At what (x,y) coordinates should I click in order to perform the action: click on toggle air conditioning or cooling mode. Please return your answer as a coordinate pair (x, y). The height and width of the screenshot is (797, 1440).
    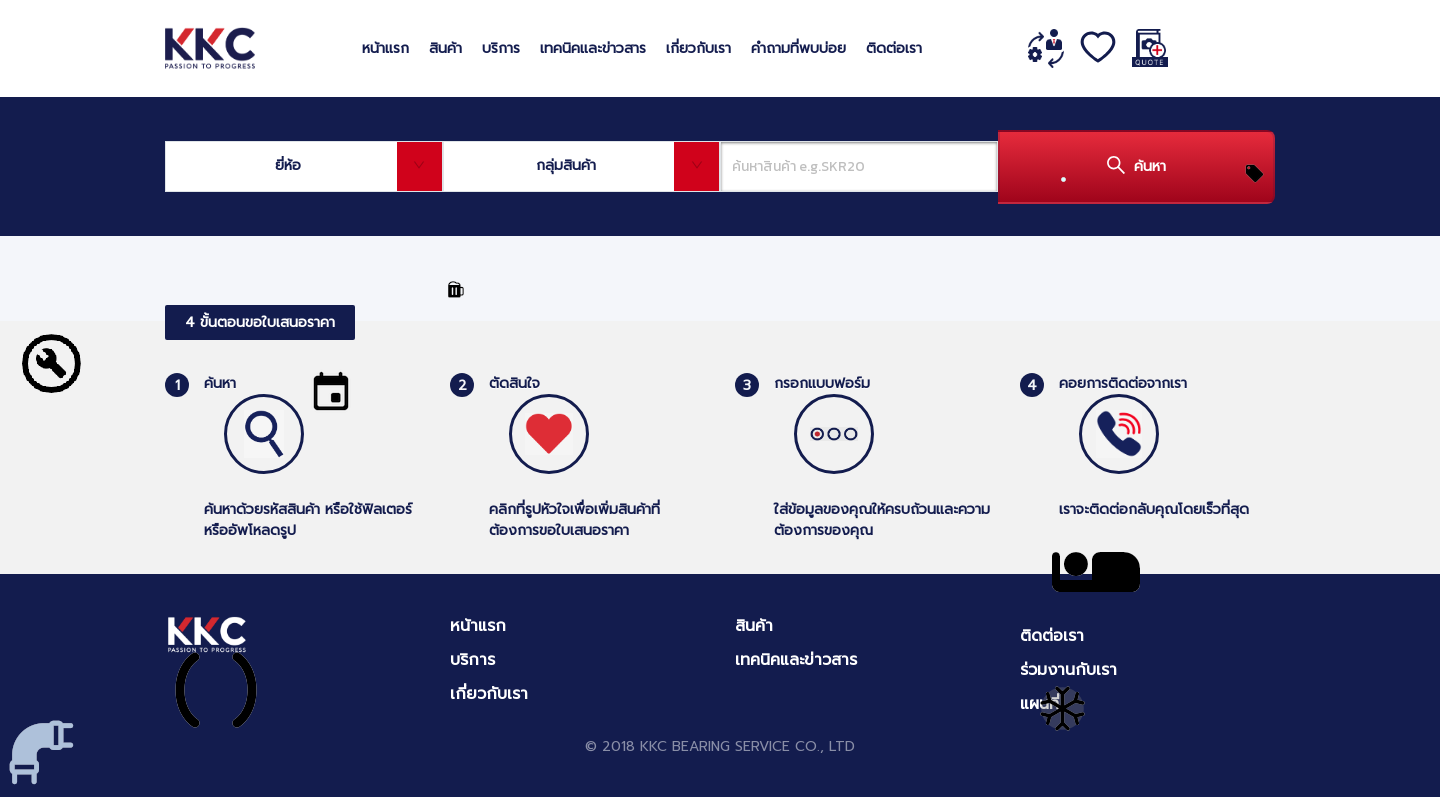
    Looking at the image, I should click on (1062, 708).